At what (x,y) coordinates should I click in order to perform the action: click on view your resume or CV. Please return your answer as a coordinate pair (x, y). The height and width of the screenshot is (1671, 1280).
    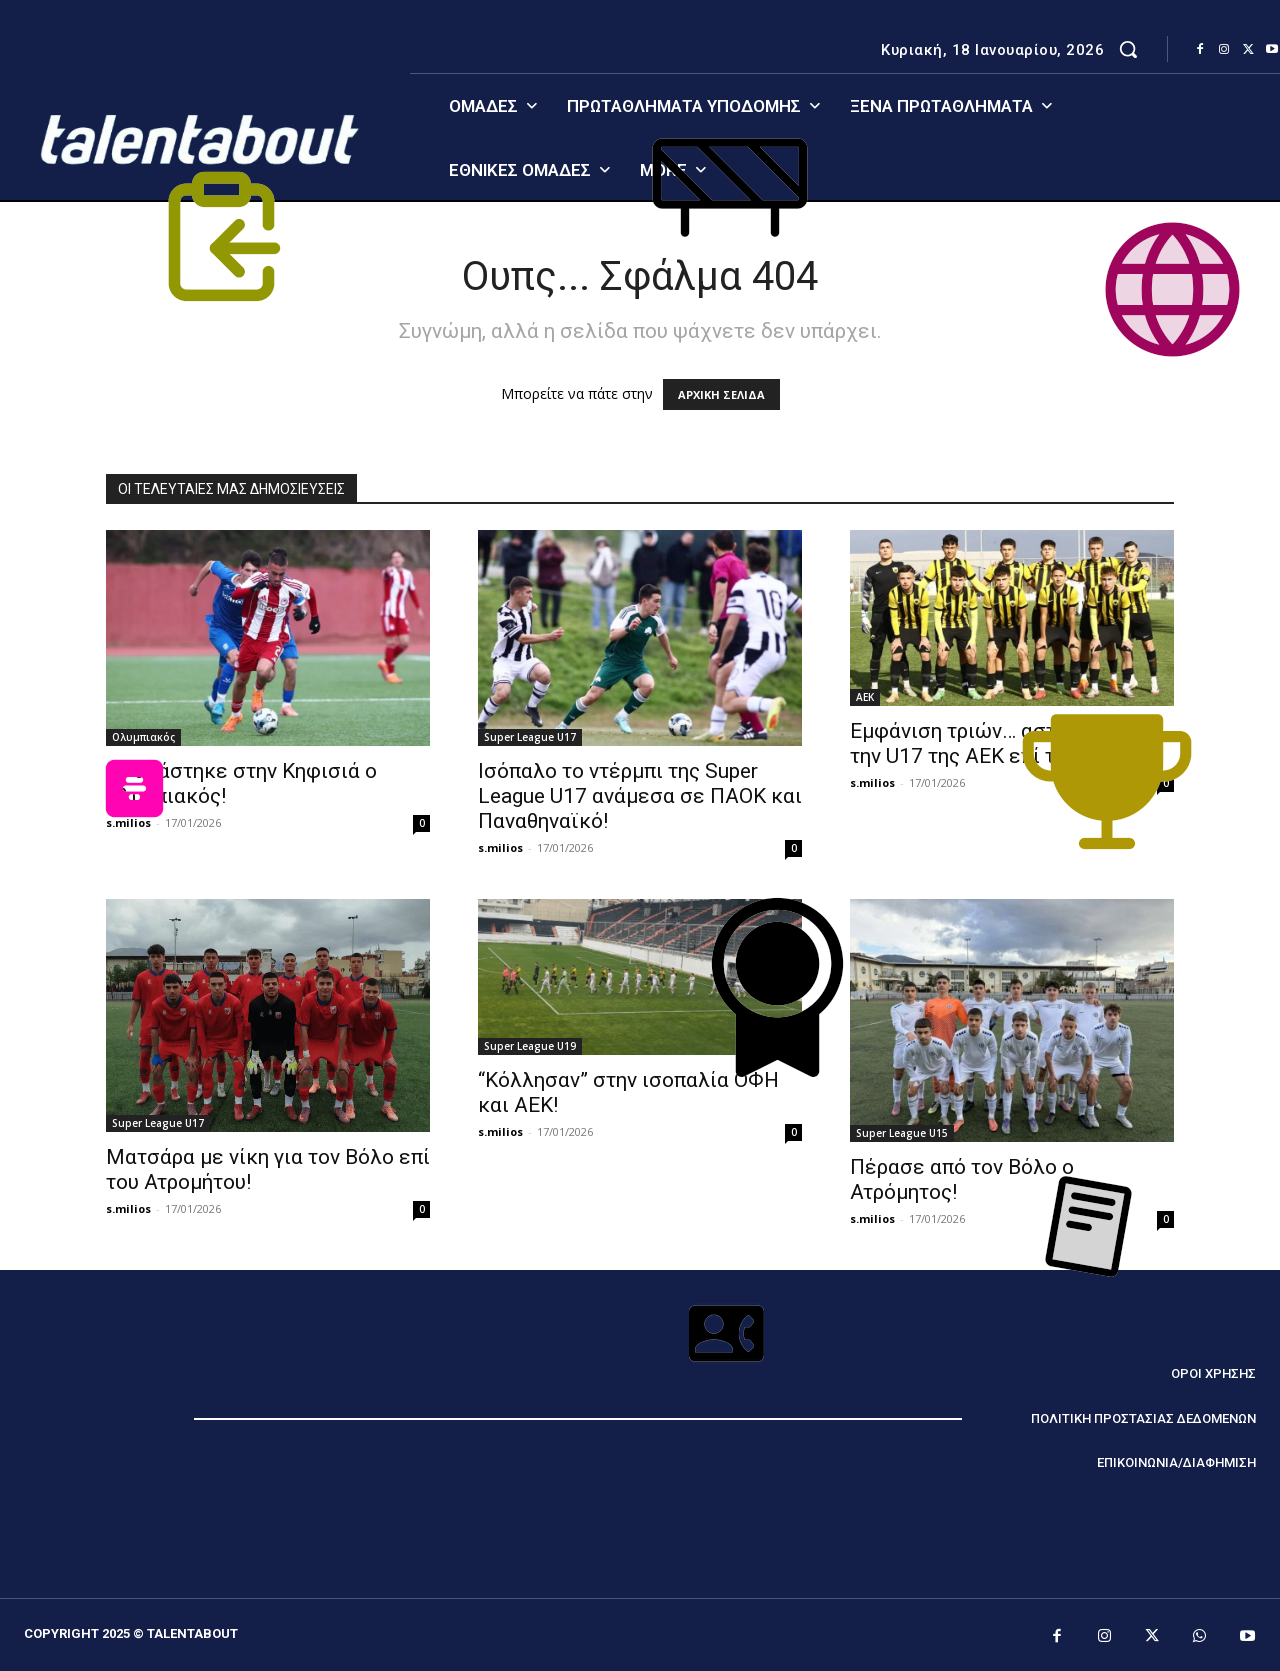
    Looking at the image, I should click on (1088, 1226).